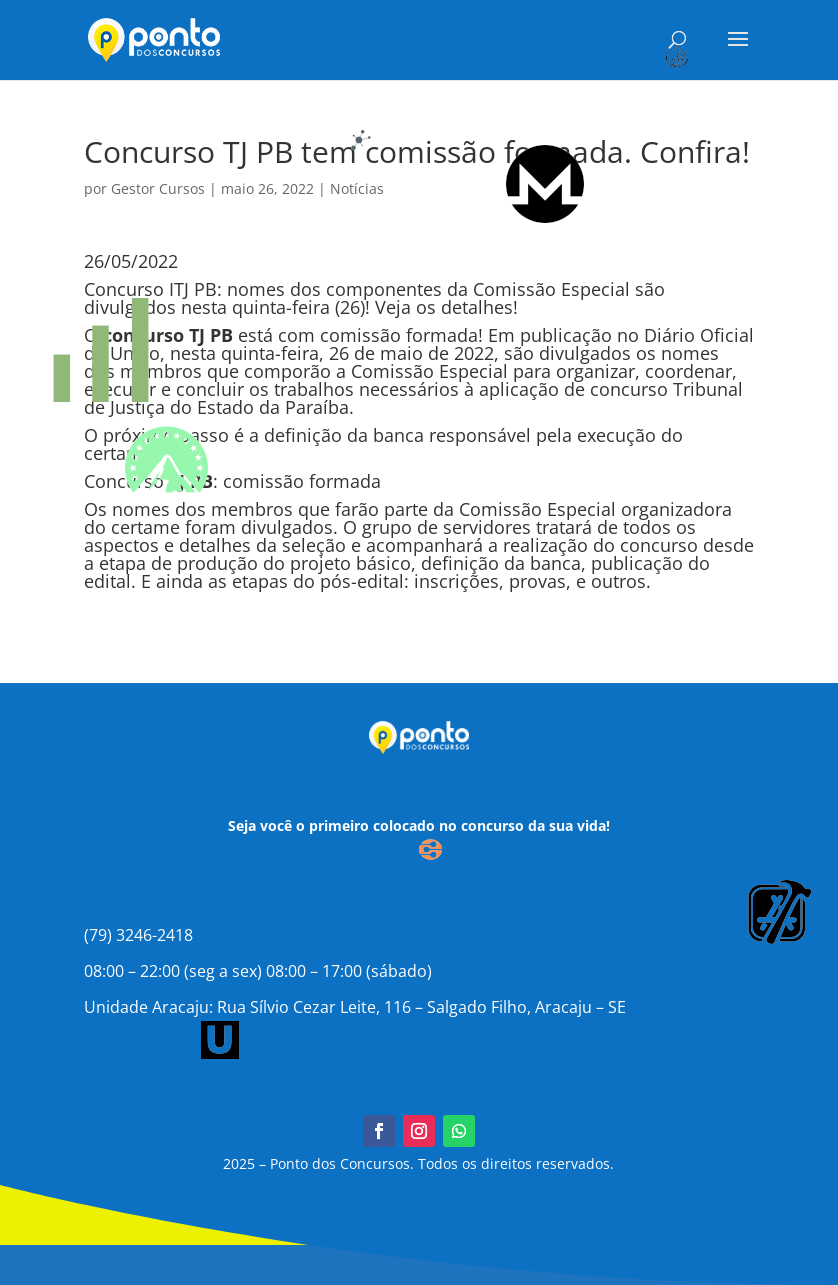 This screenshot has width=838, height=1285. I want to click on visit the CodeMirror website or documentation, so click(677, 57).